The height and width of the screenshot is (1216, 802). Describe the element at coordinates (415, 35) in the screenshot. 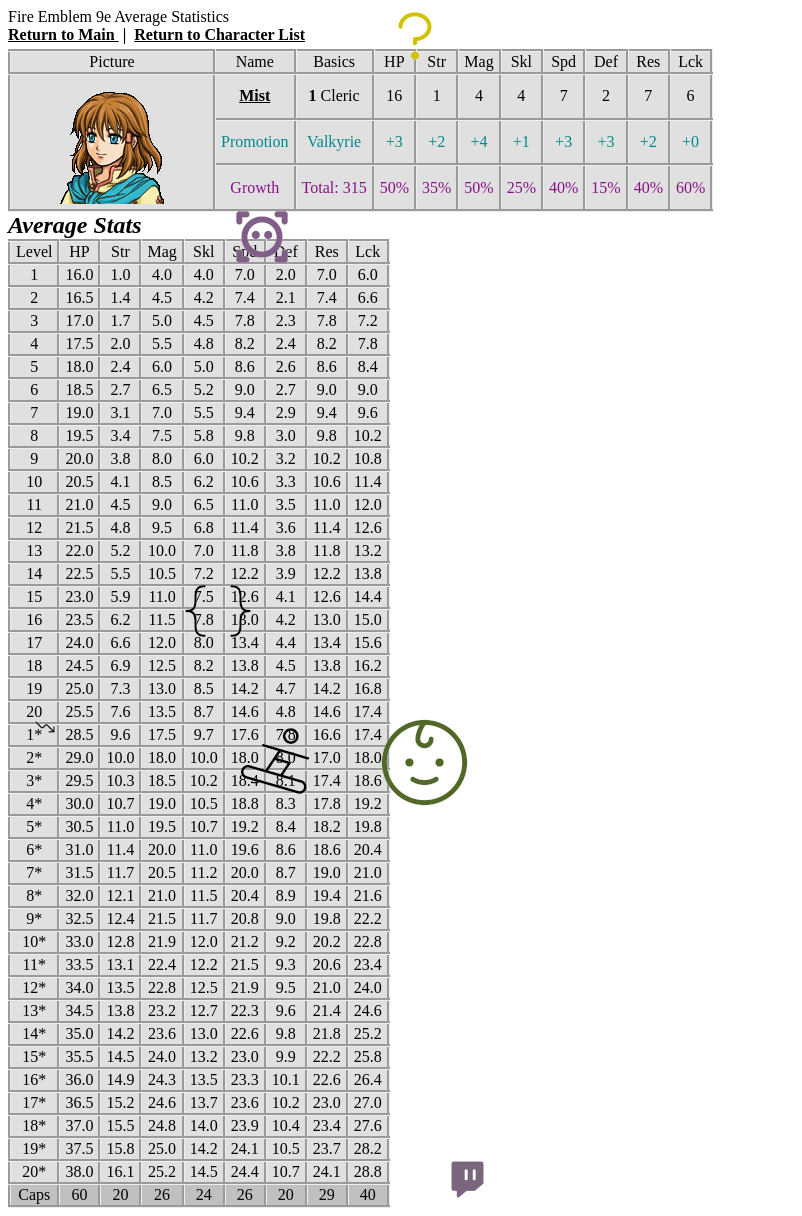

I see `access help or support` at that location.